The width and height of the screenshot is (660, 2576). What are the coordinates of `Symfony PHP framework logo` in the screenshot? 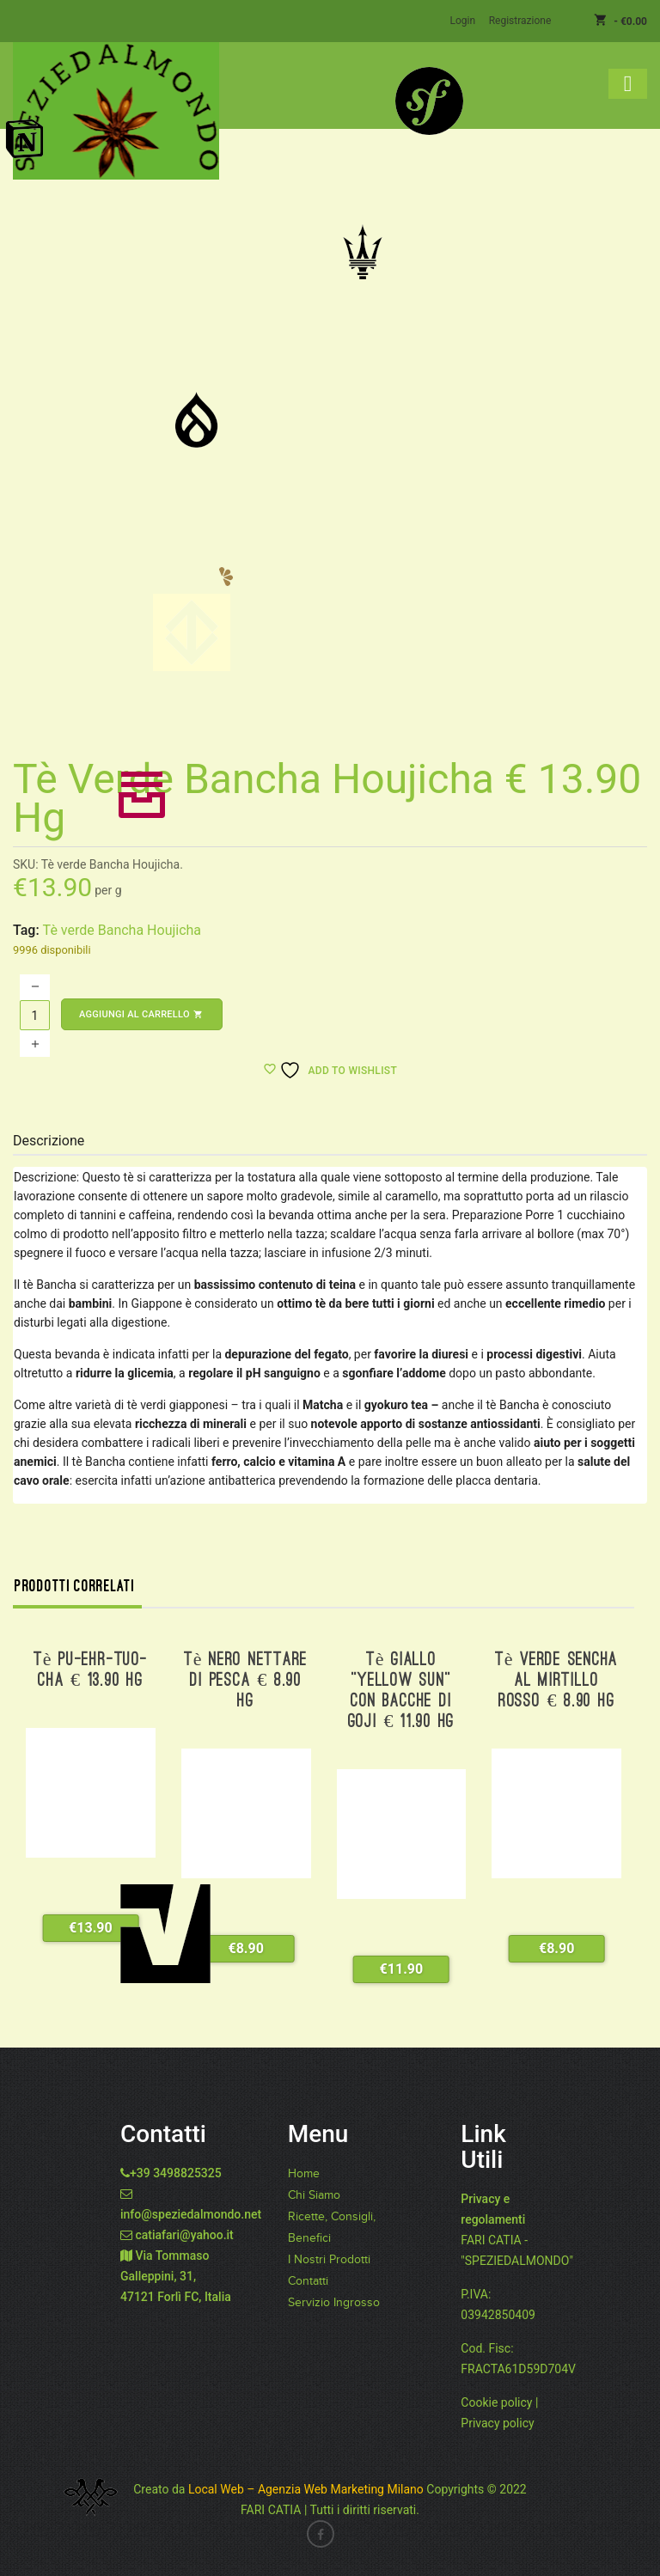 It's located at (429, 101).